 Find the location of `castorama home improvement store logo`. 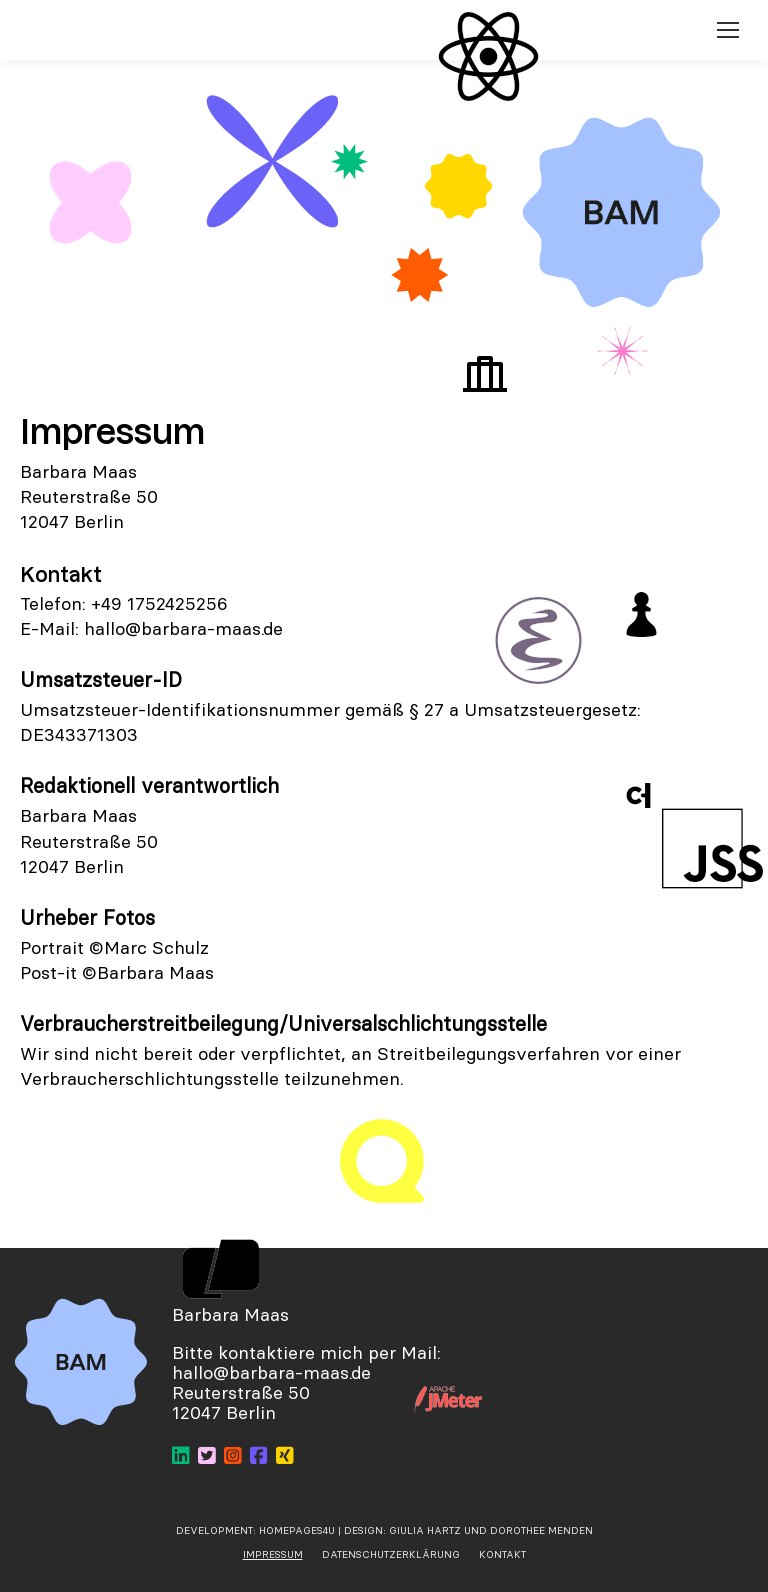

castorama home improvement store logo is located at coordinates (638, 795).